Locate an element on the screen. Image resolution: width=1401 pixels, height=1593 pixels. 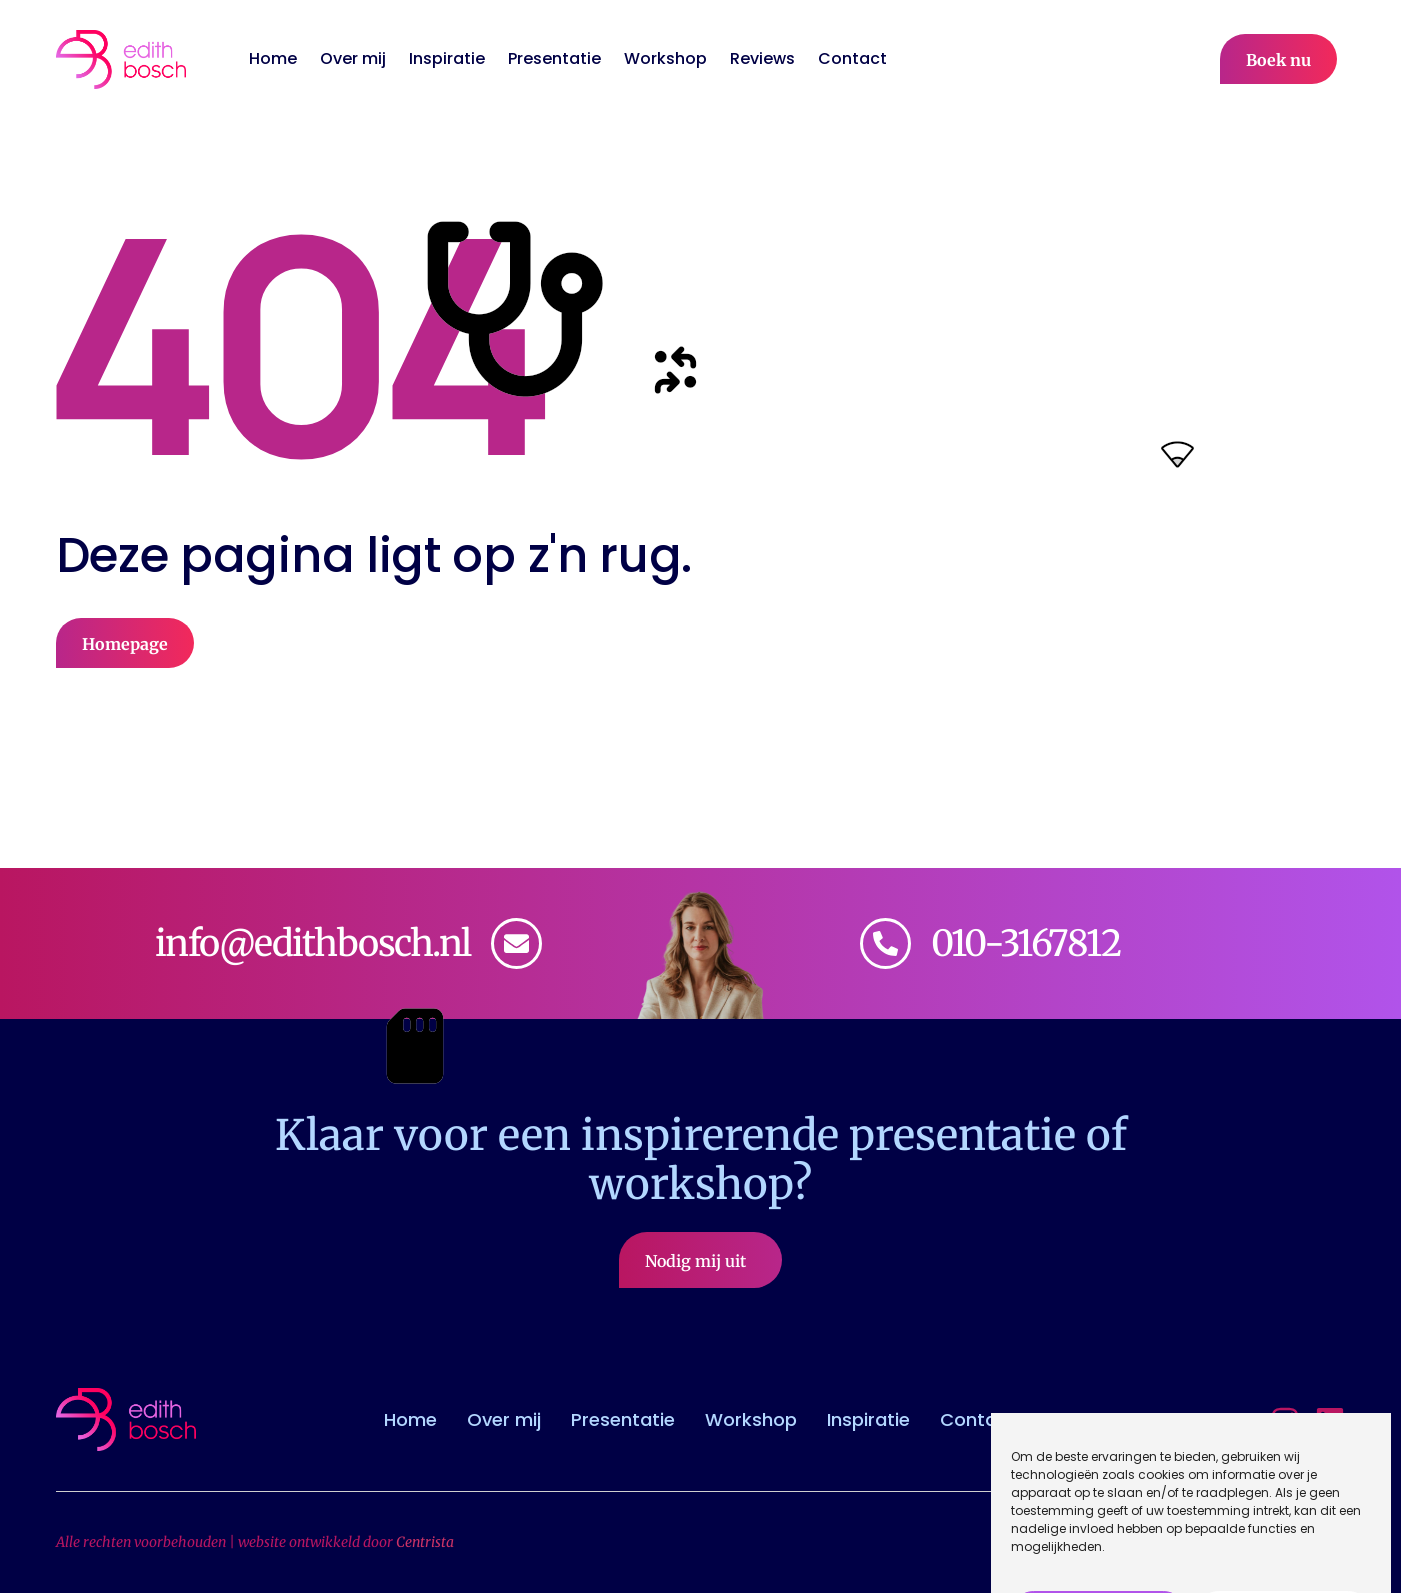
indicates weak wifi signal strength is located at coordinates (1177, 454).